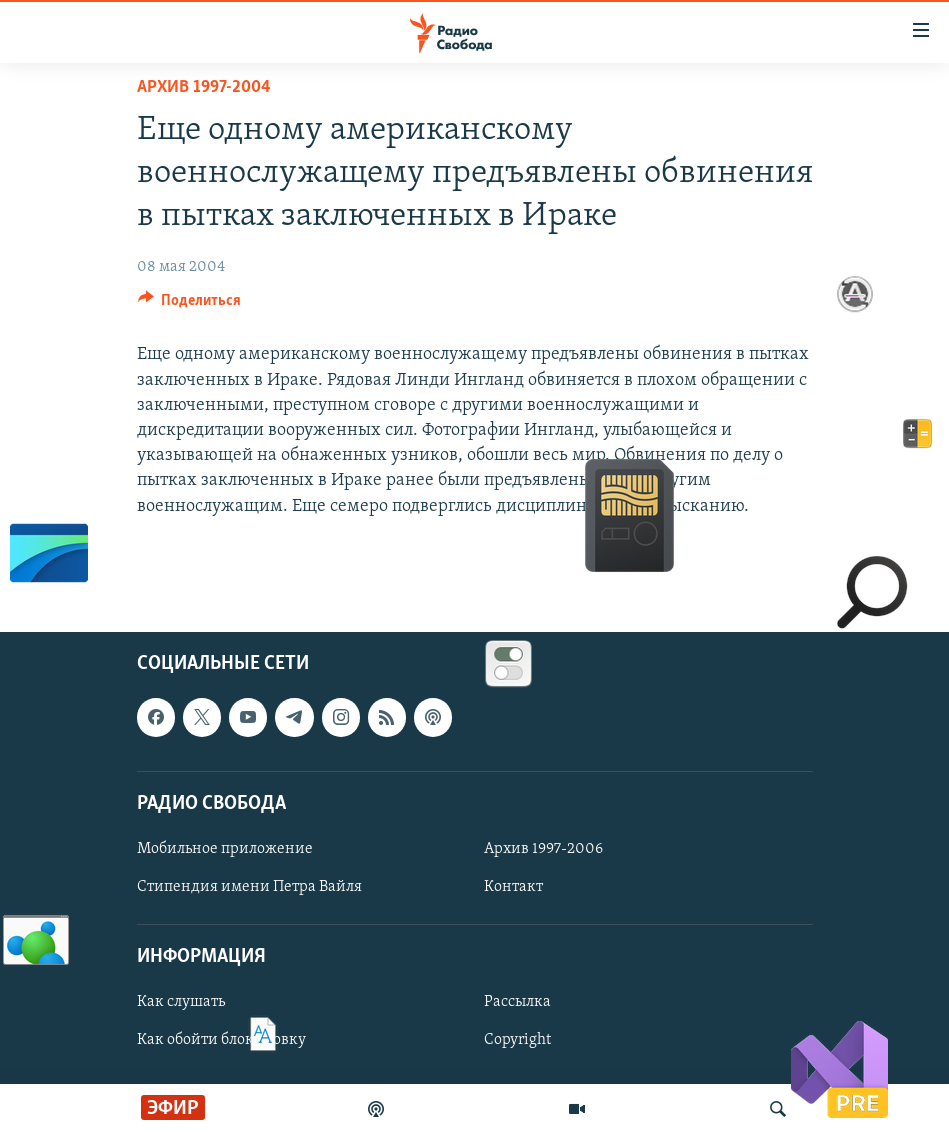 The height and width of the screenshot is (1134, 949). Describe the element at coordinates (49, 553) in the screenshot. I see `launch microsoft edge webview runtime` at that location.